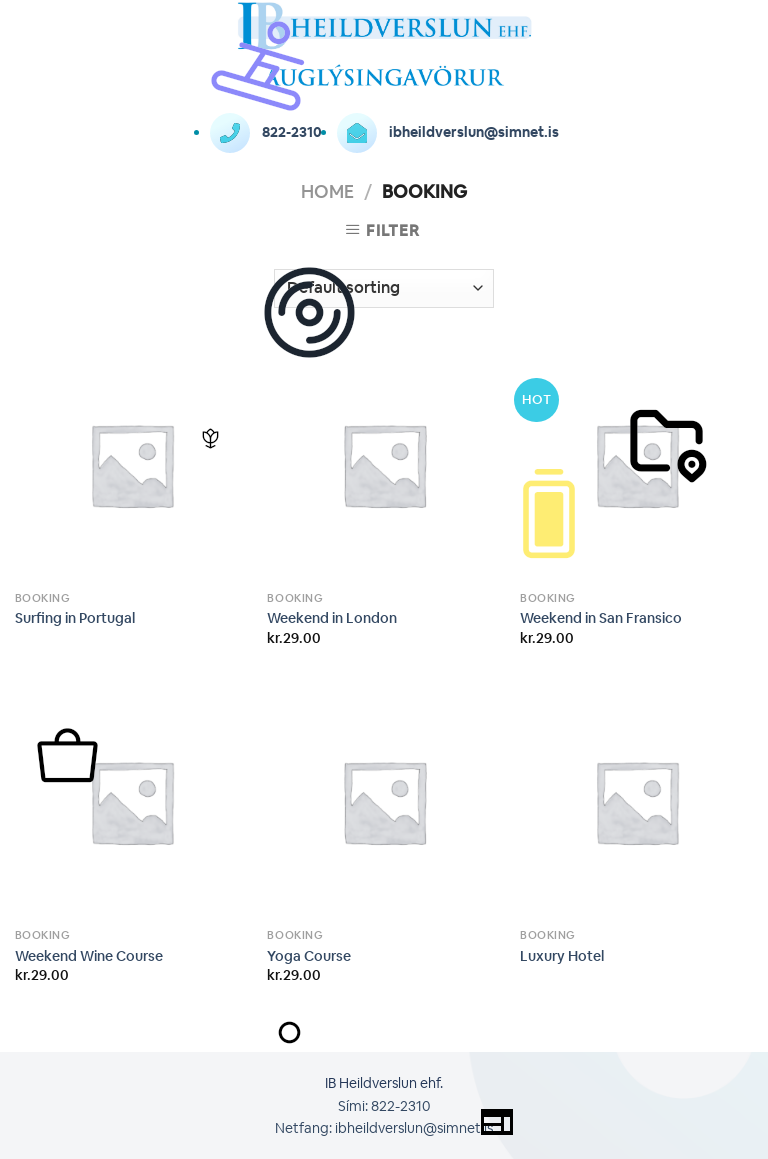 This screenshot has width=768, height=1159. What do you see at coordinates (289, 1032) in the screenshot?
I see `indicates an unselected or inactive radio button option` at bounding box center [289, 1032].